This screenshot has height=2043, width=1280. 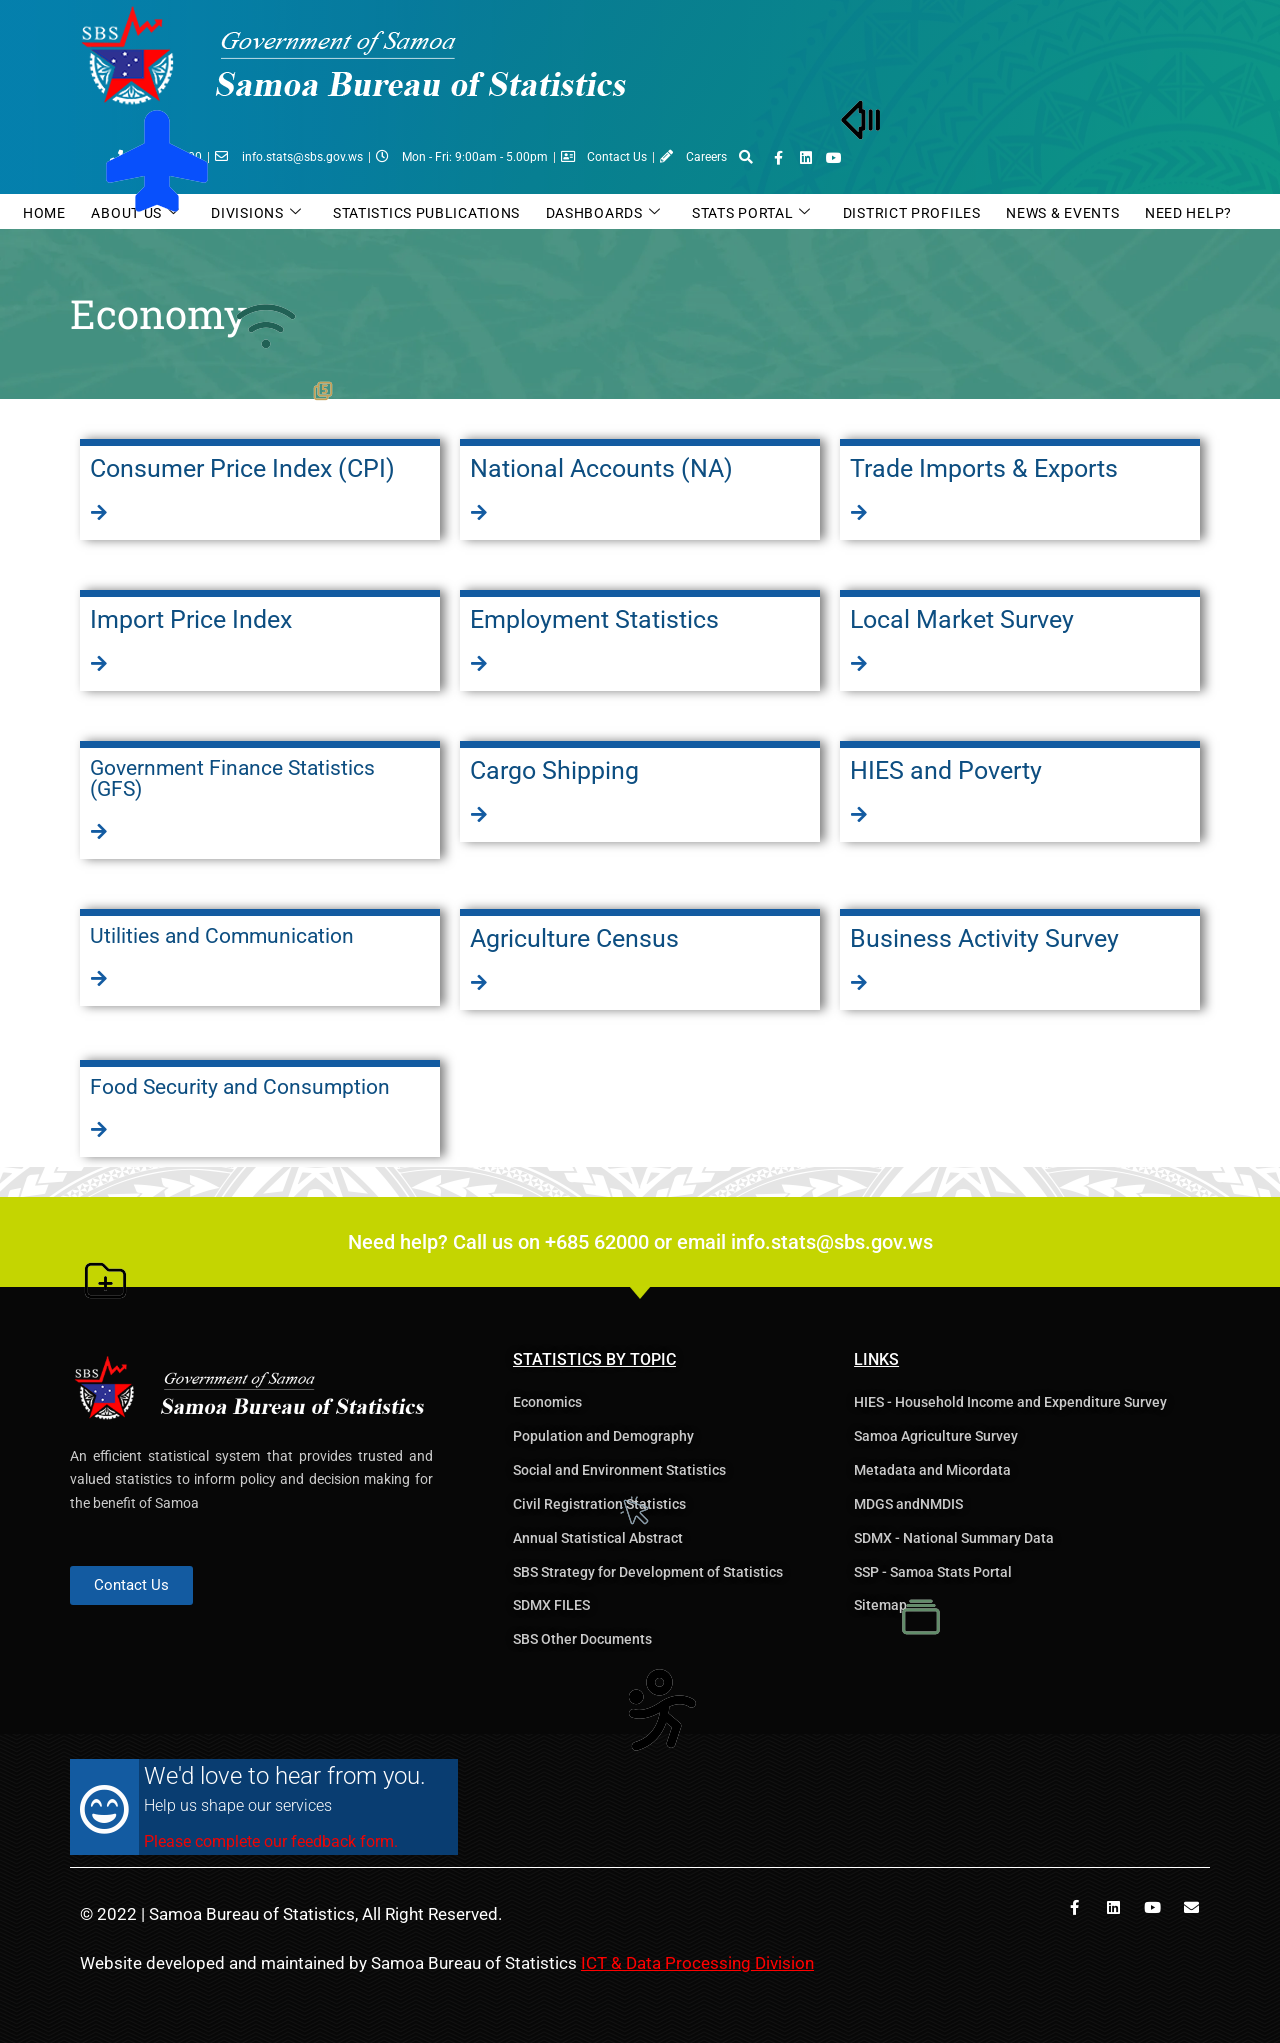 I want to click on enable airplane mode, so click(x=157, y=161).